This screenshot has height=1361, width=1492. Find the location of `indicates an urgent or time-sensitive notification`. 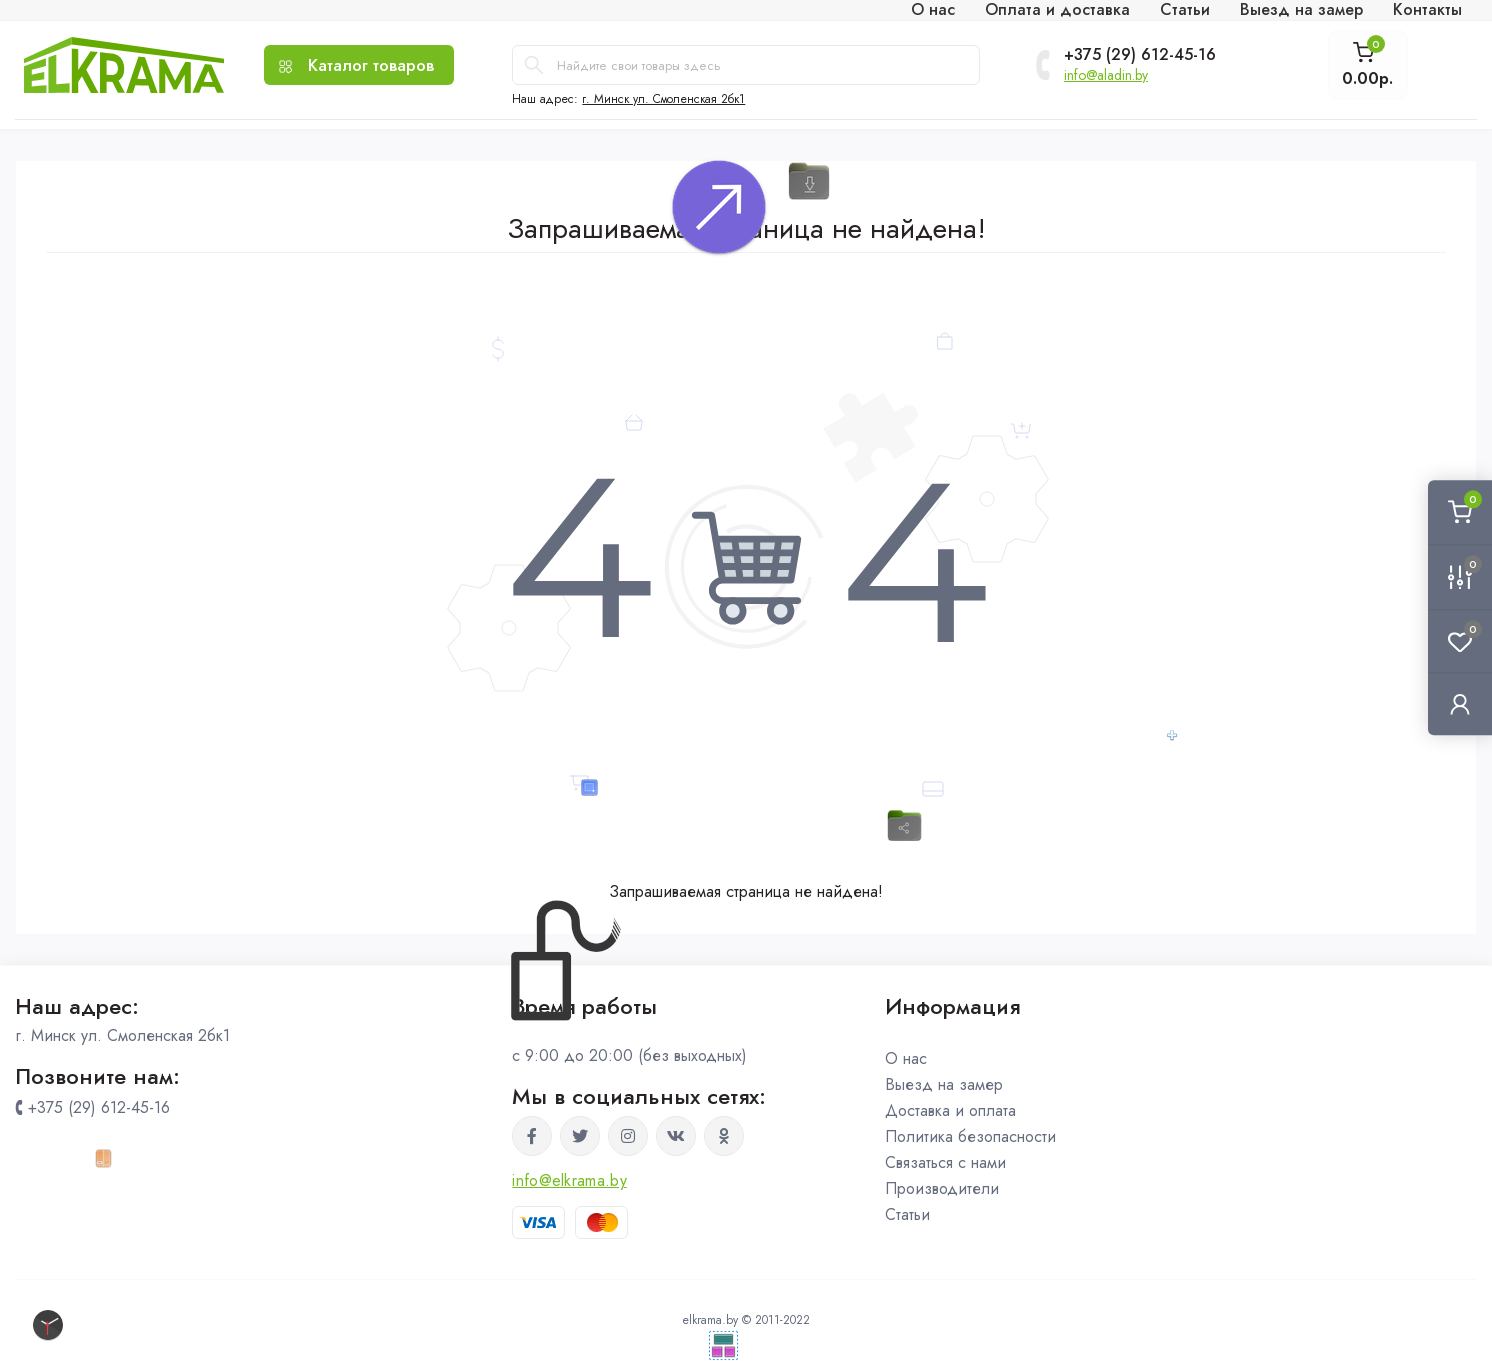

indicates an urgent or time-sensitive notification is located at coordinates (48, 1325).